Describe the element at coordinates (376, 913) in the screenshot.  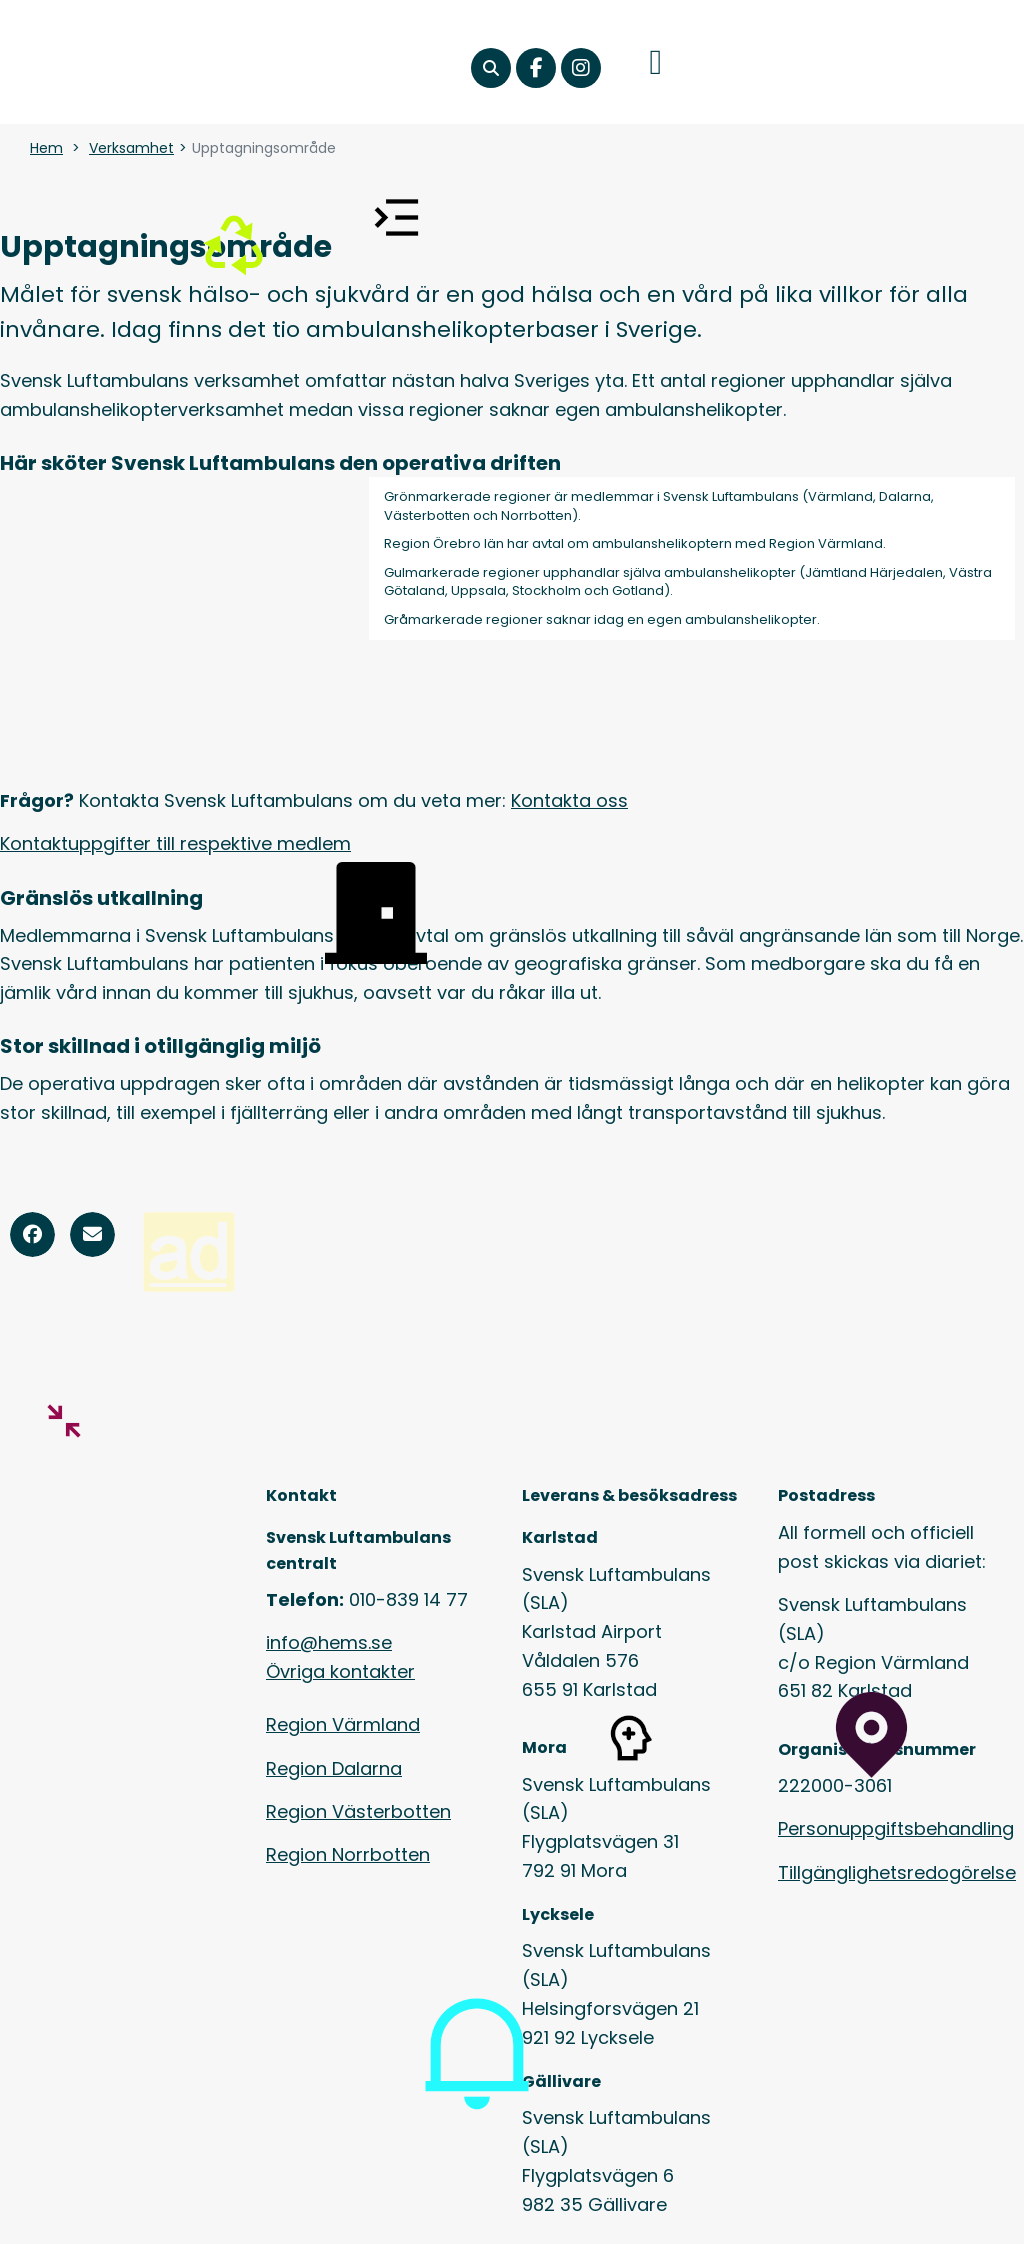
I see `indicates a private or restricted area` at that location.